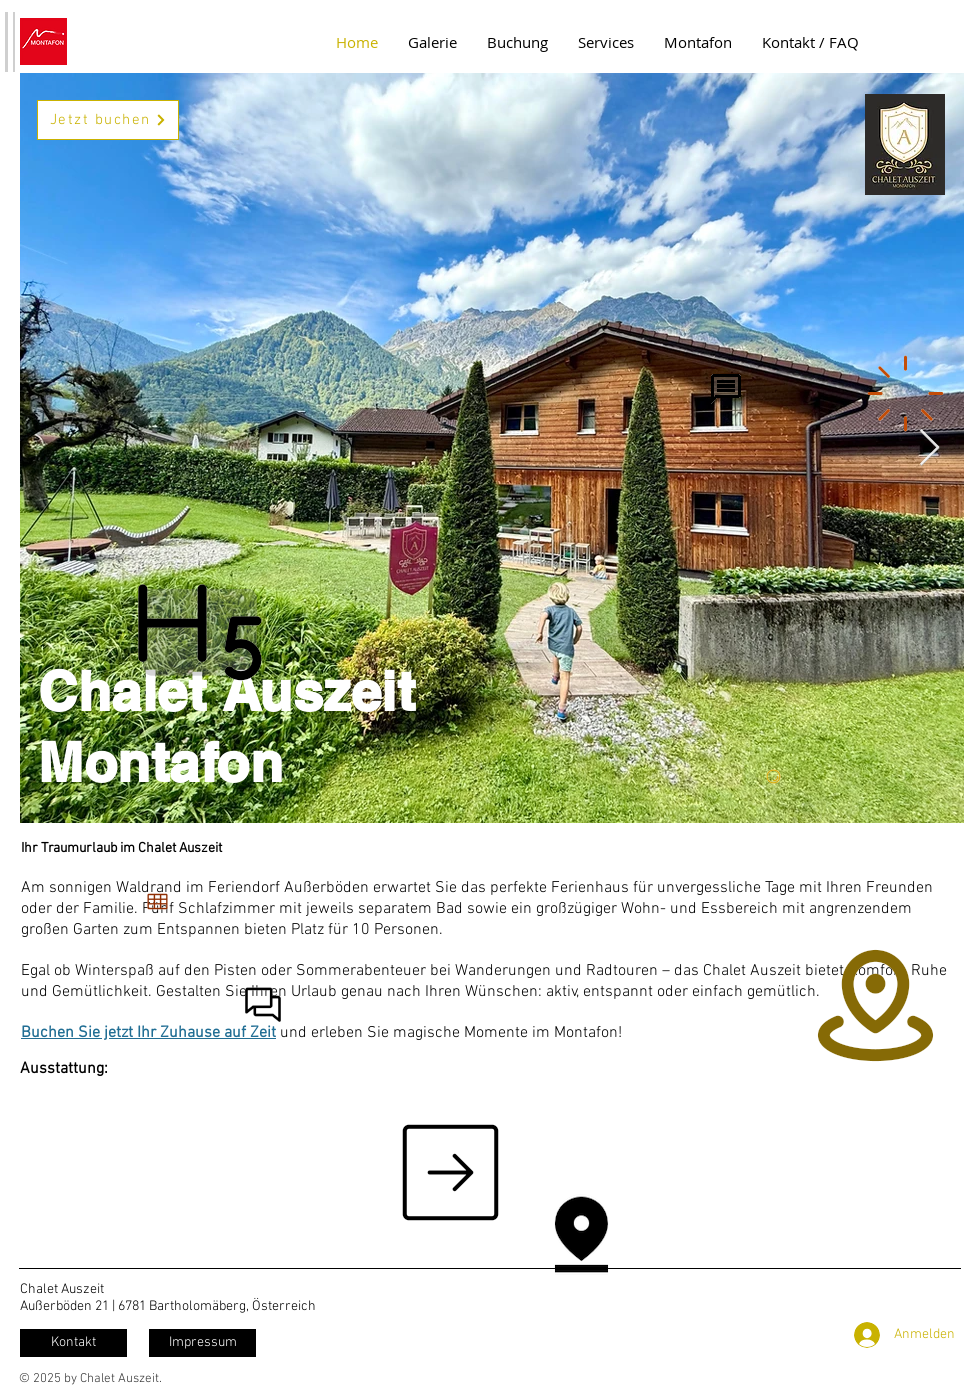 The height and width of the screenshot is (1390, 980). Describe the element at coordinates (905, 393) in the screenshot. I see `indicates loading or processing in progress` at that location.